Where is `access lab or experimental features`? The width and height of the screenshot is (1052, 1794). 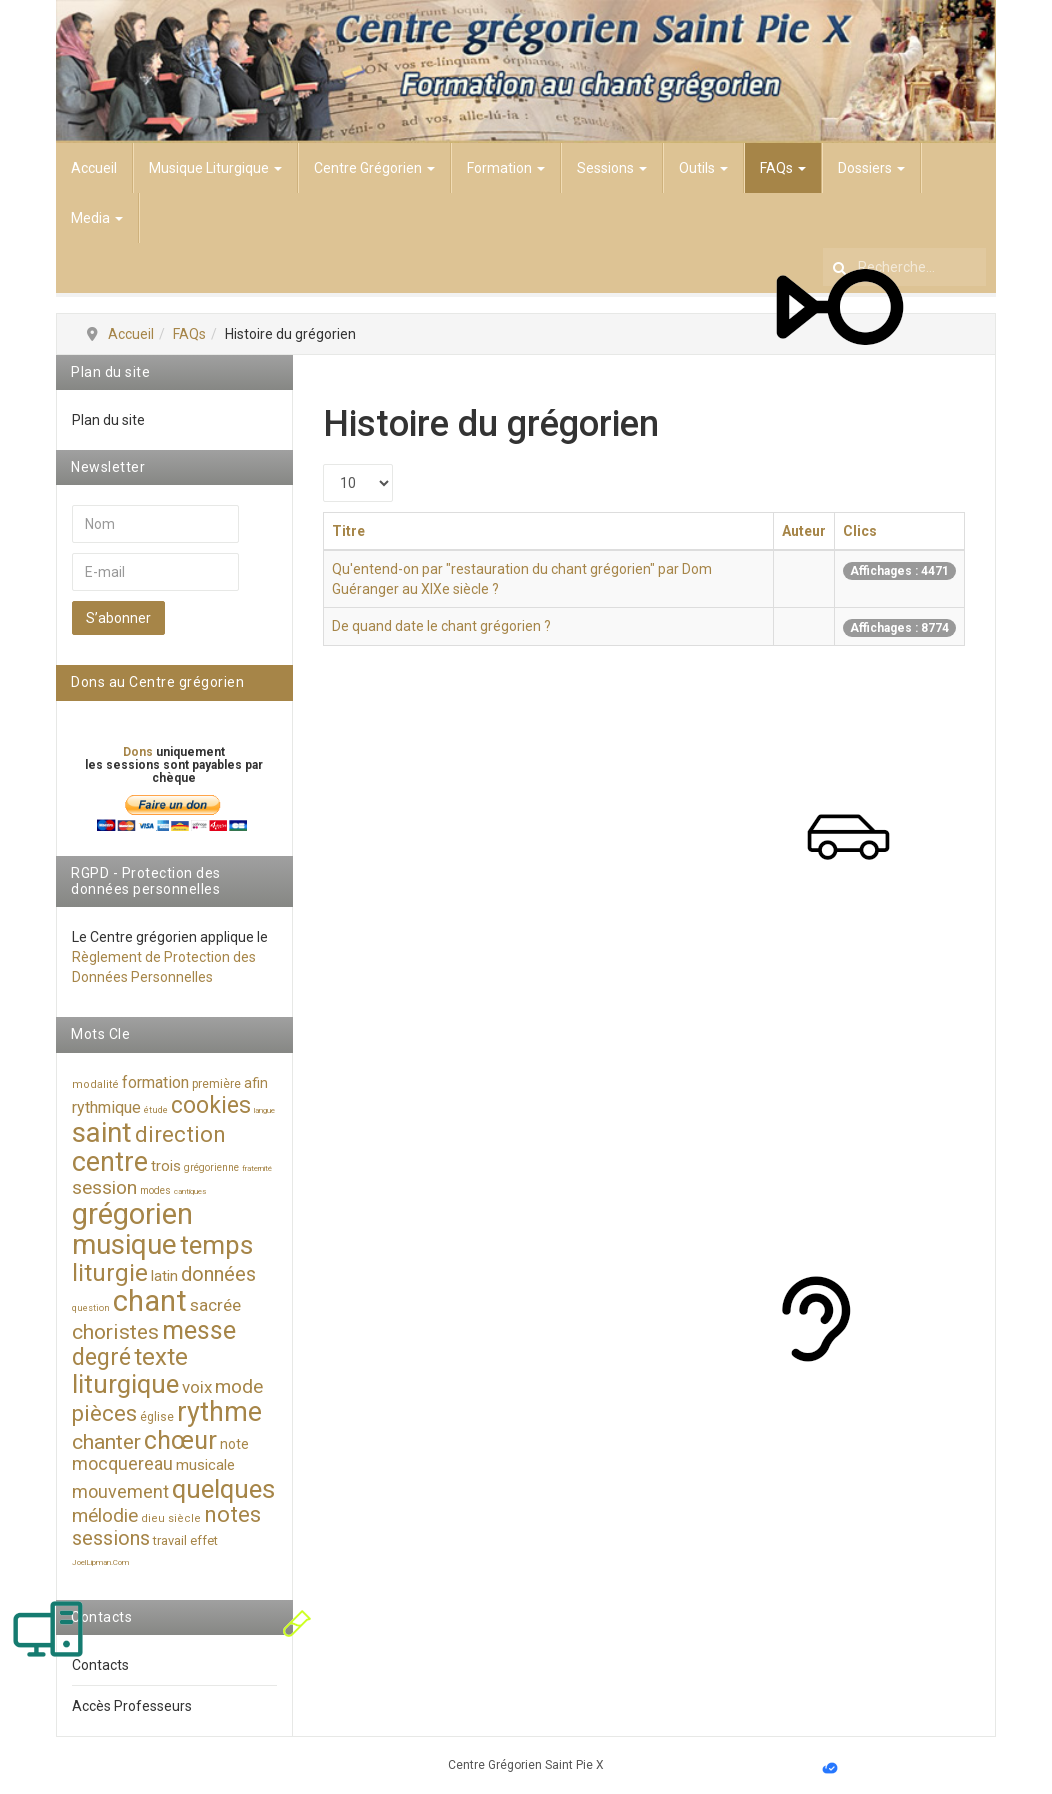
access lab or experimental features is located at coordinates (296, 1623).